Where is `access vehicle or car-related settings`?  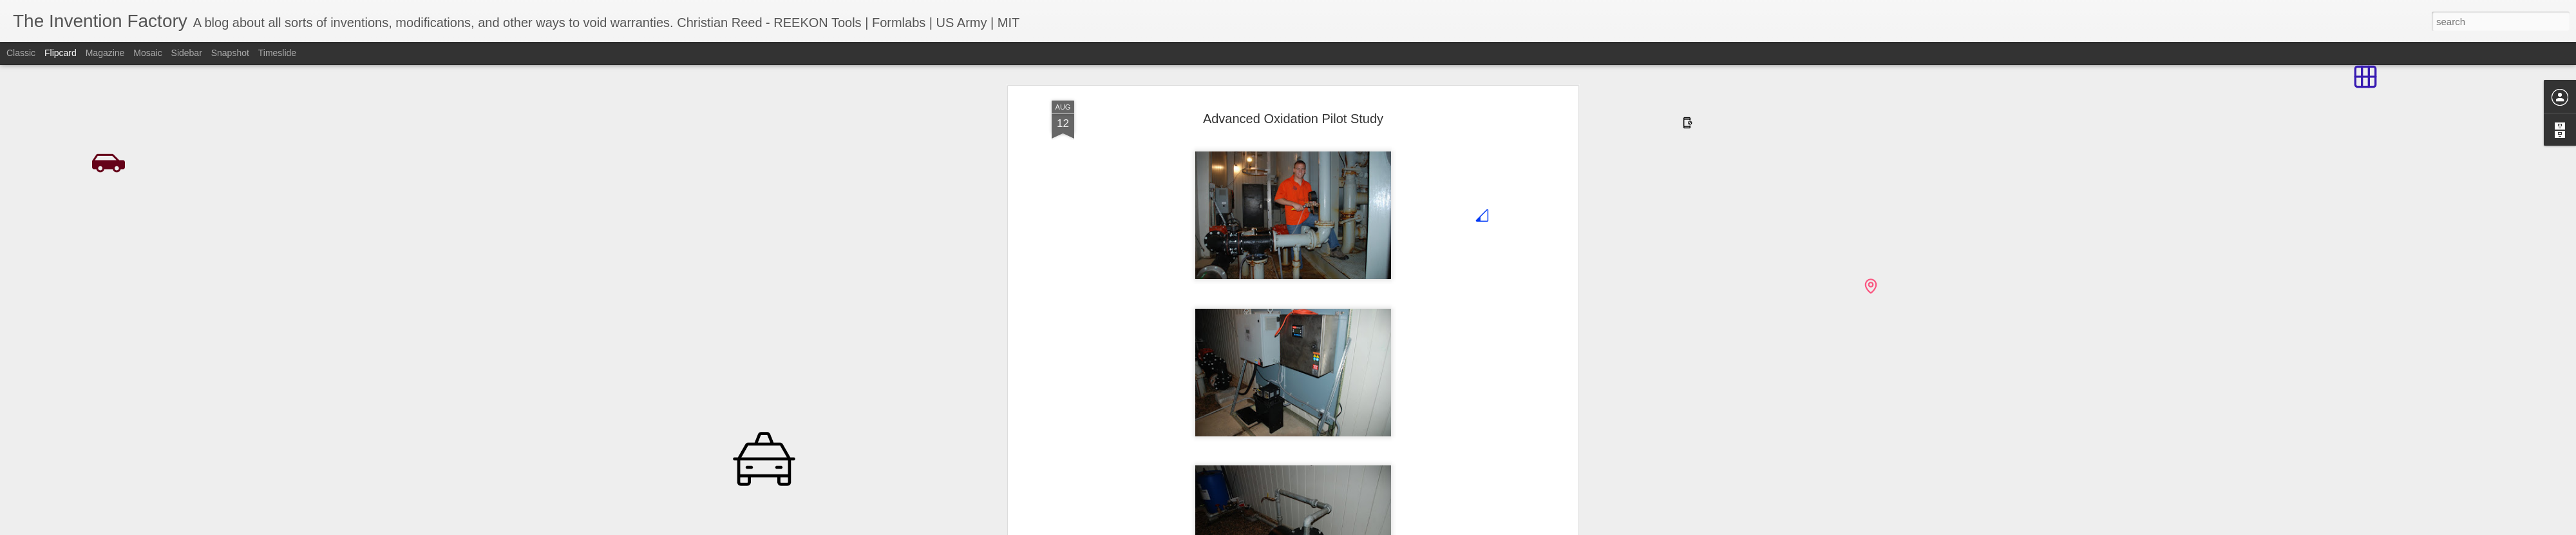
access vehicle or car-related settings is located at coordinates (108, 162).